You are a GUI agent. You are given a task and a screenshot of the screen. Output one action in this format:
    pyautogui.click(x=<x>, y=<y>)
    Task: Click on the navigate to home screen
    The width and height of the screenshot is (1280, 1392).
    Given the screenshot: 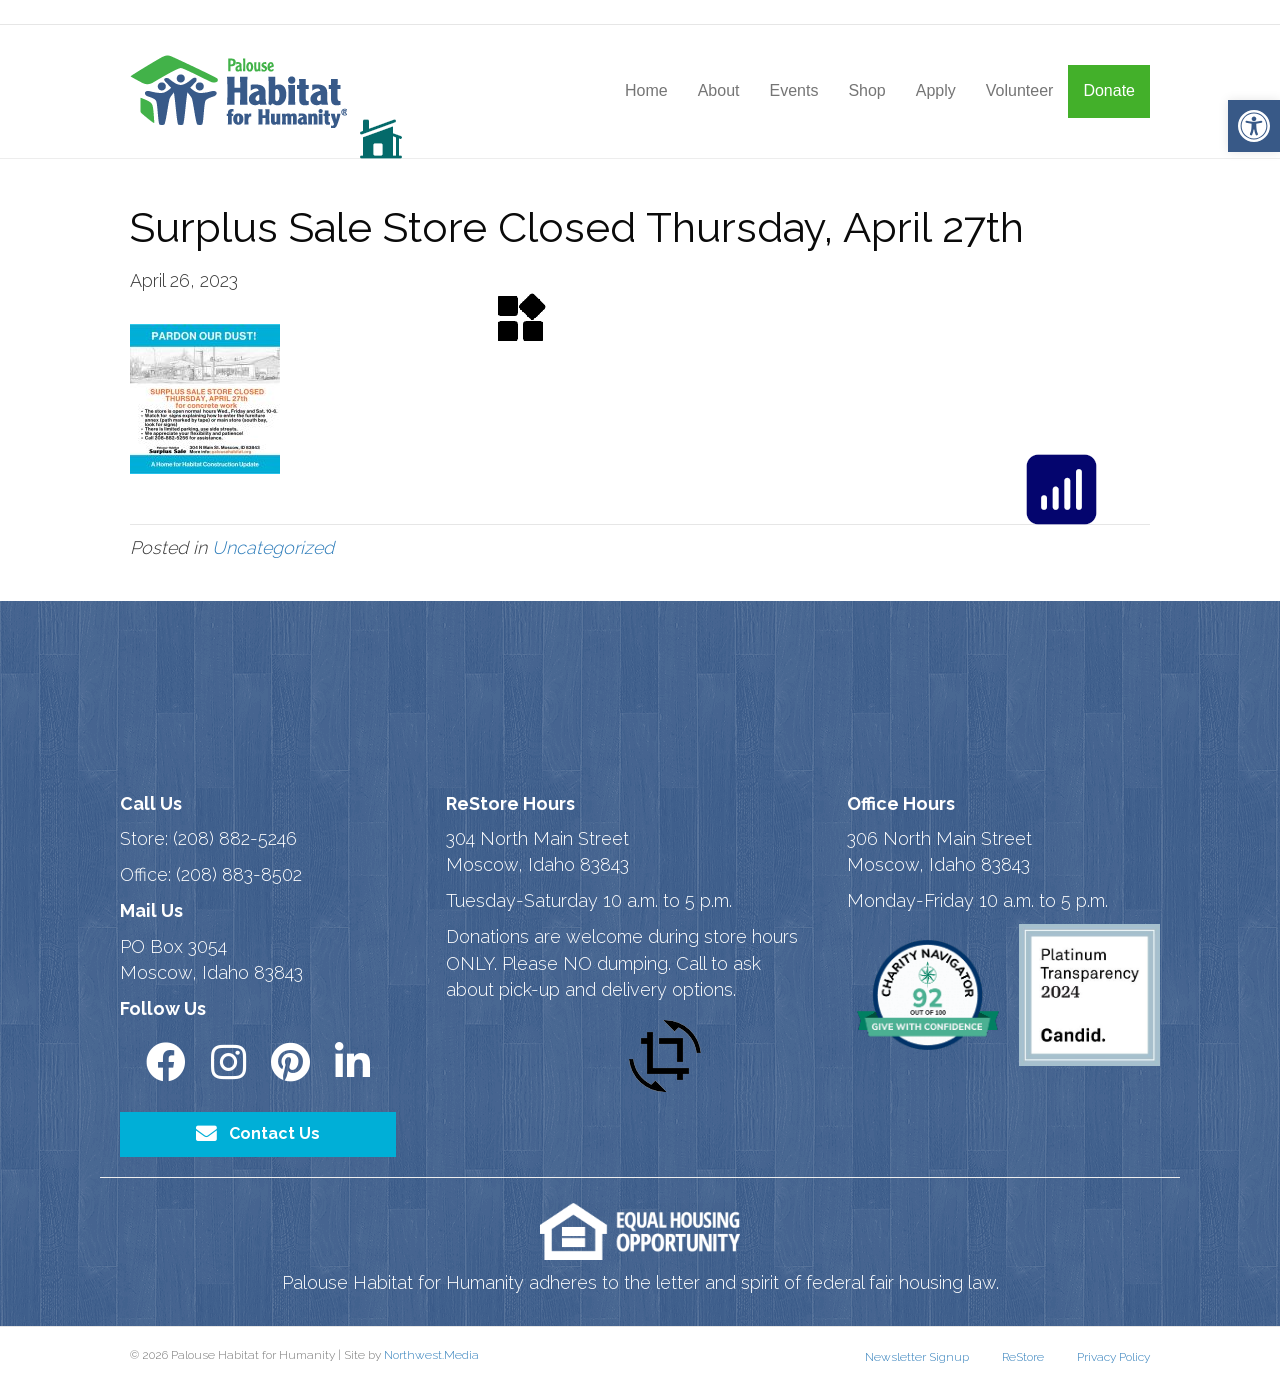 What is the action you would take?
    pyautogui.click(x=381, y=139)
    